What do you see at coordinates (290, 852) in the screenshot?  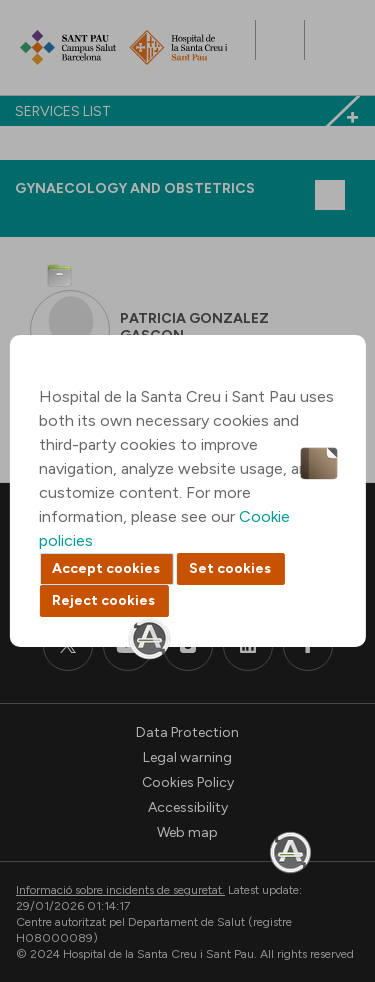 I see `open the system update manager` at bounding box center [290, 852].